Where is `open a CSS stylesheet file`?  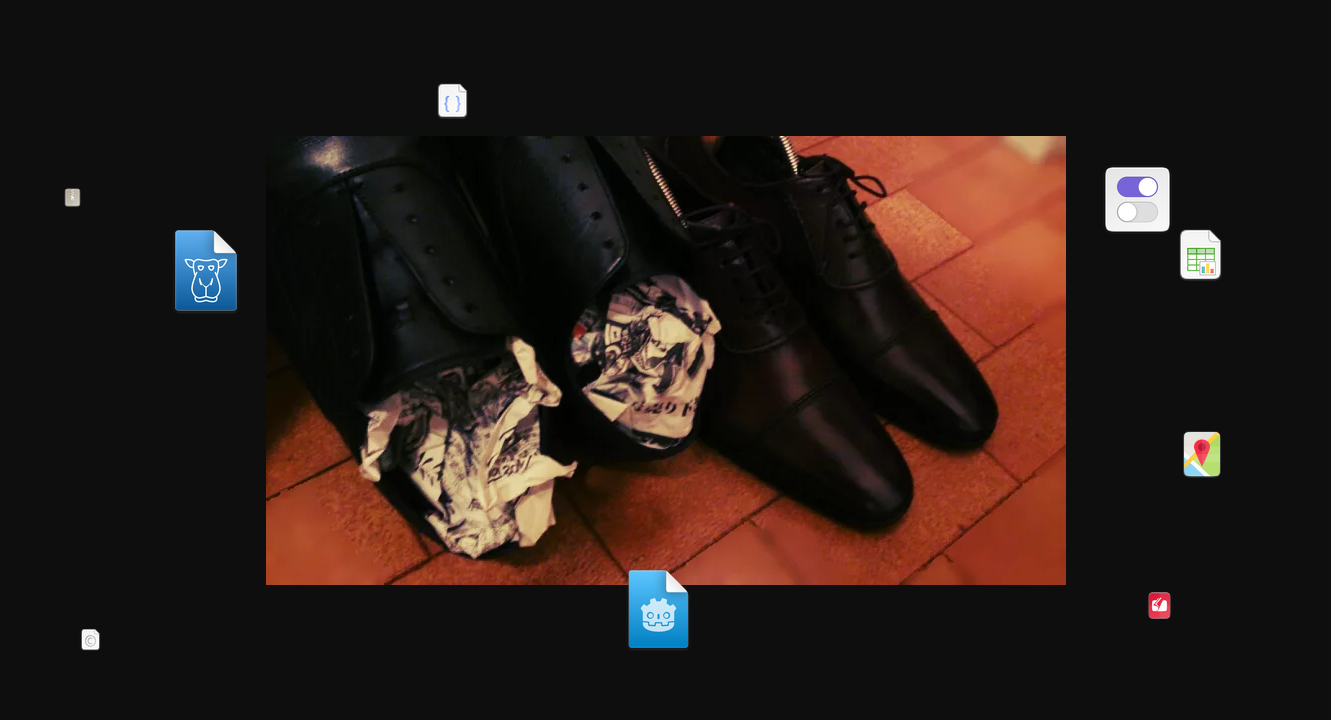
open a CSS stylesheet file is located at coordinates (452, 100).